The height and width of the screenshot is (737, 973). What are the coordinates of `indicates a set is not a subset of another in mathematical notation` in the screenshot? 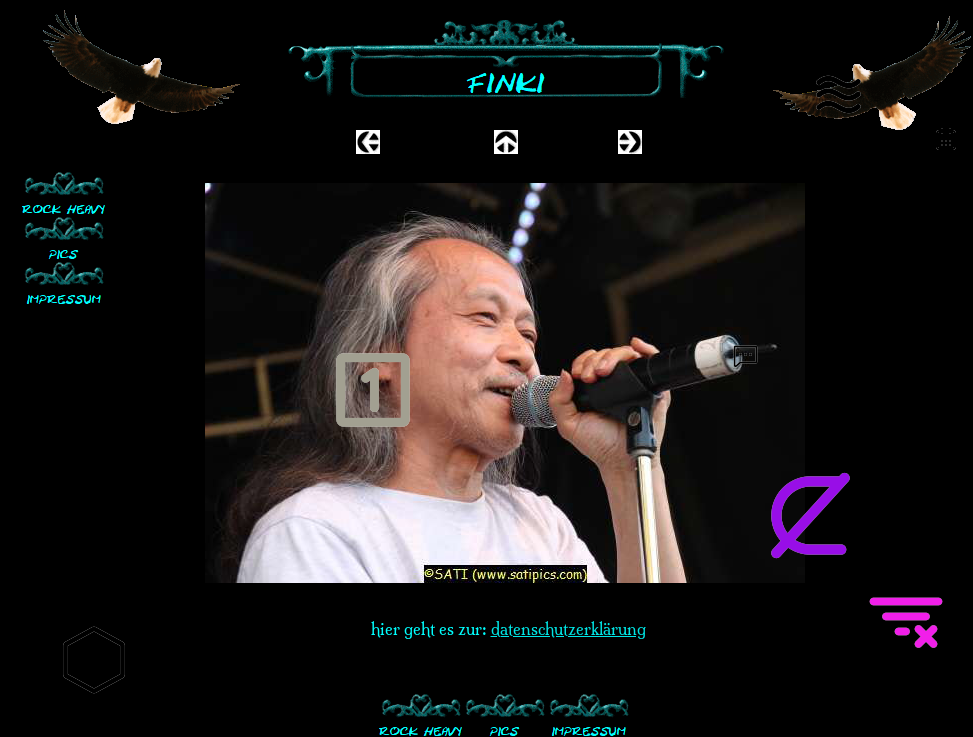 It's located at (810, 515).